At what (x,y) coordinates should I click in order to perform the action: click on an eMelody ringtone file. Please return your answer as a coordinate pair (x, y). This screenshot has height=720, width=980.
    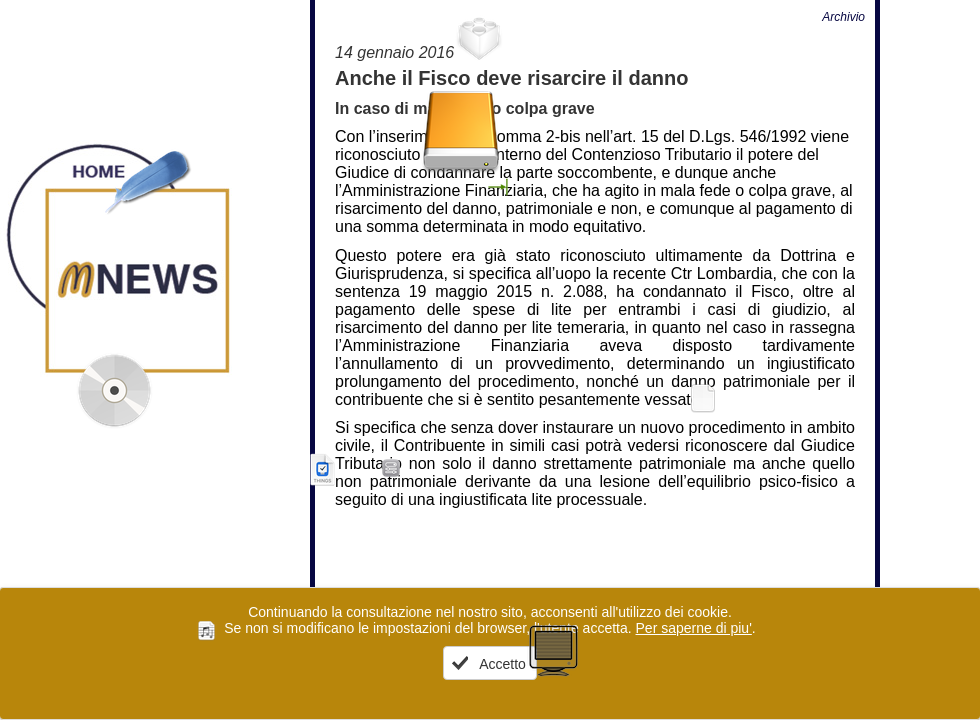
    Looking at the image, I should click on (206, 630).